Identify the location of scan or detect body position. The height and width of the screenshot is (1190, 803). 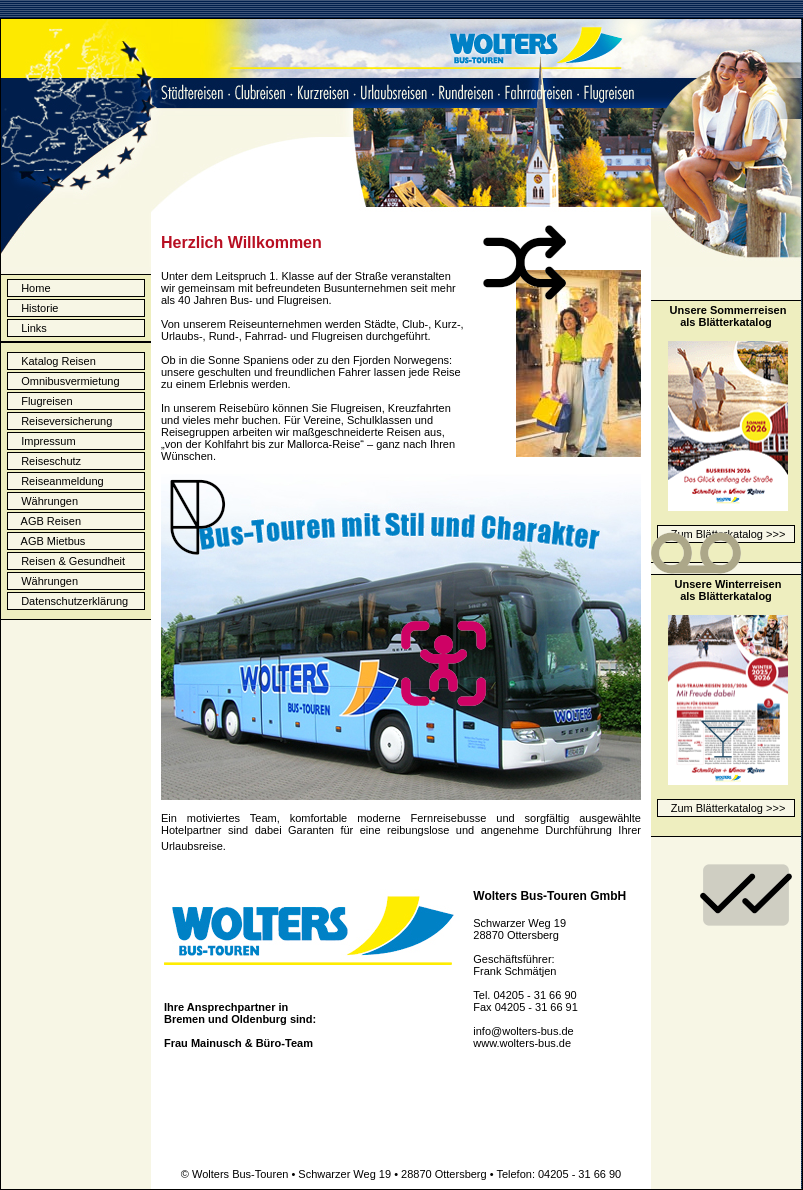
(443, 663).